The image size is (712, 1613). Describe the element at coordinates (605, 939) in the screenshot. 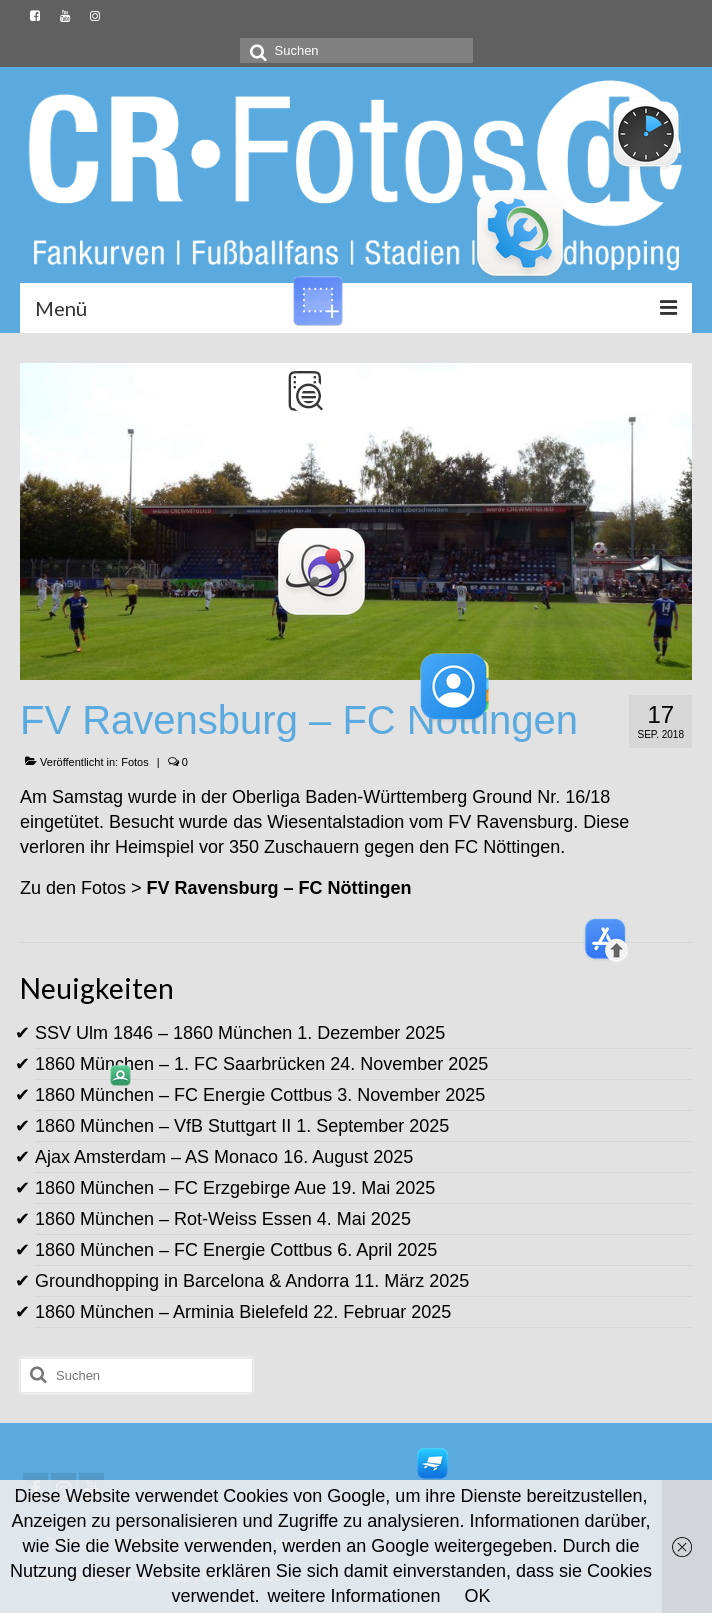

I see `check for available software updates` at that location.